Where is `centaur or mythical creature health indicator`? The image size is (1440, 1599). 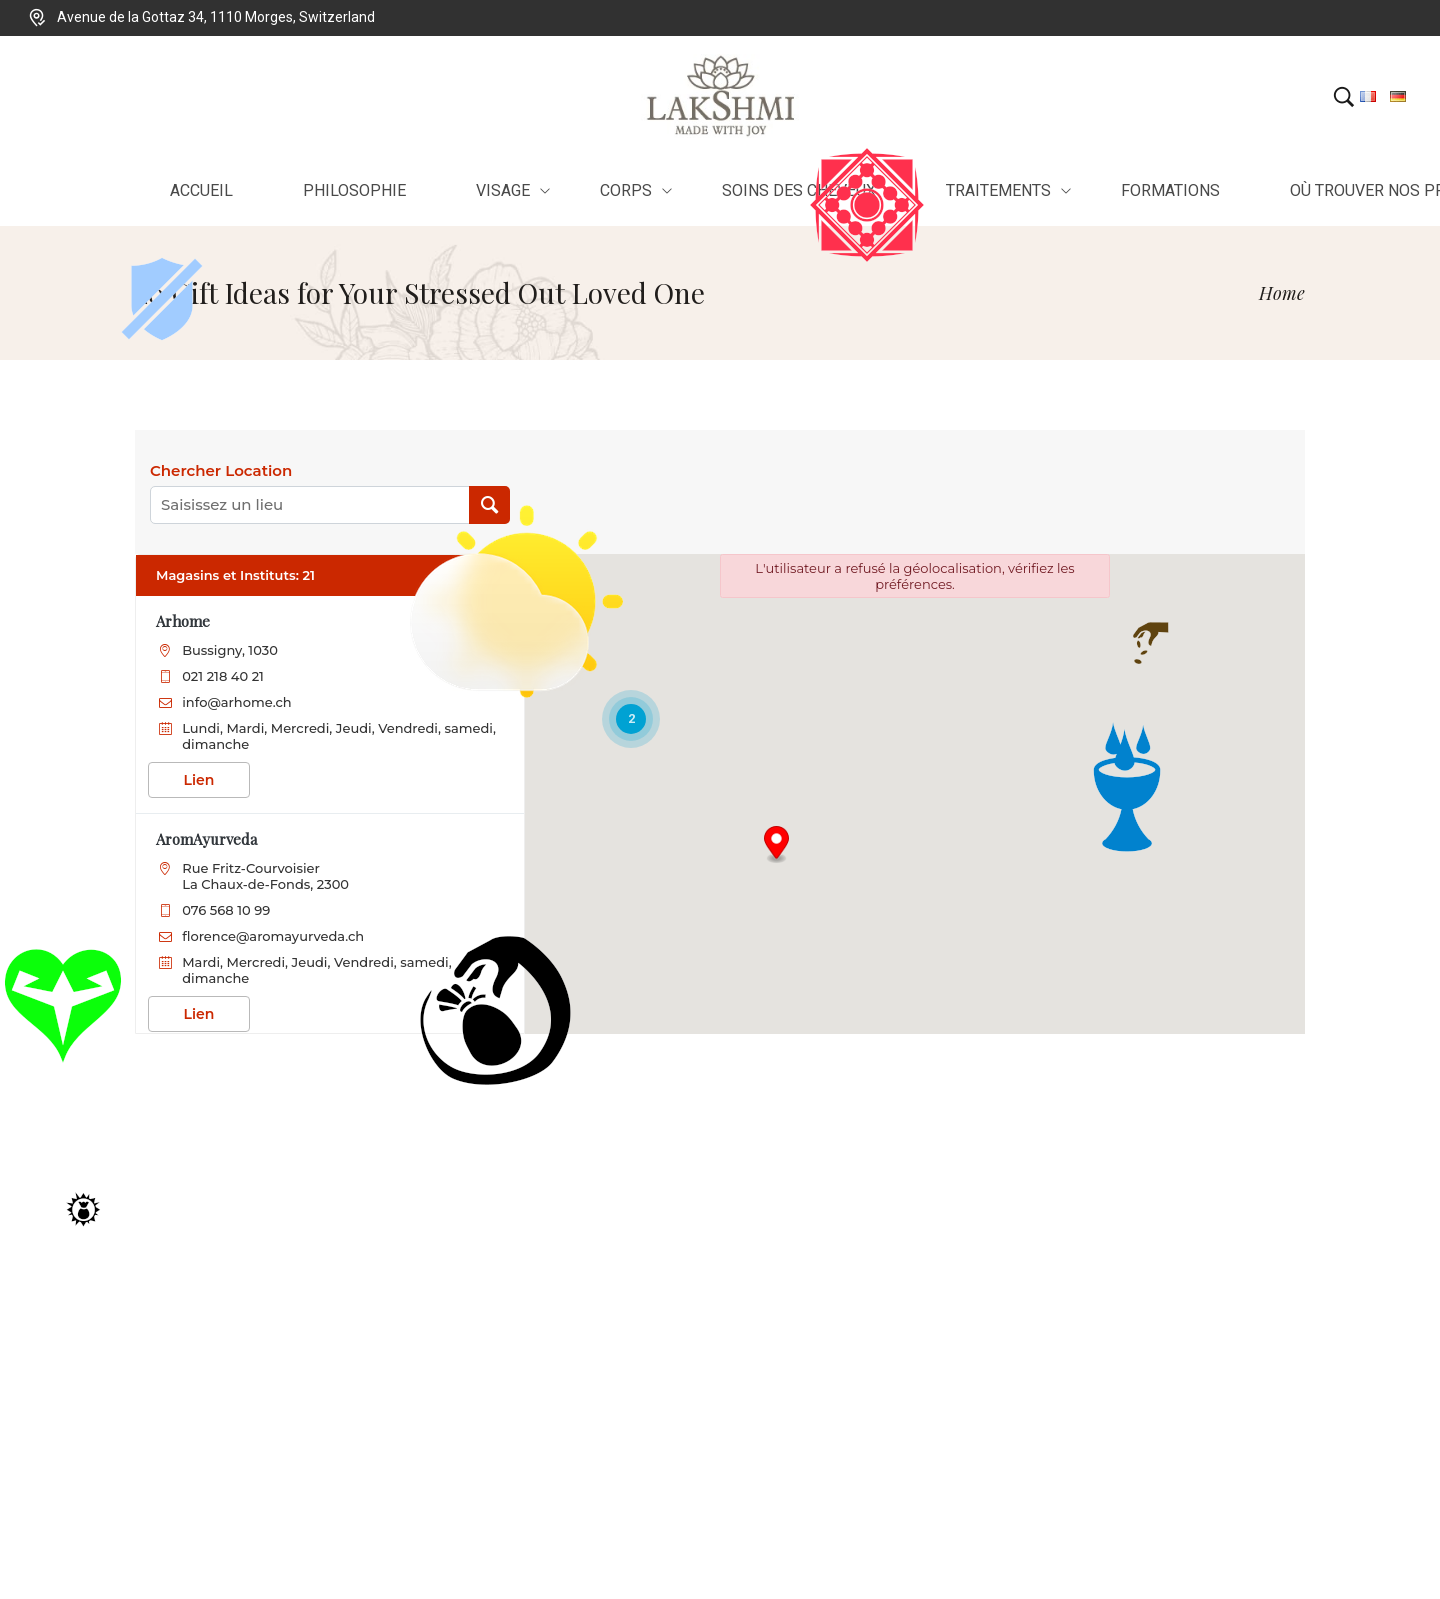 centaur or mythical creature health indicator is located at coordinates (63, 1006).